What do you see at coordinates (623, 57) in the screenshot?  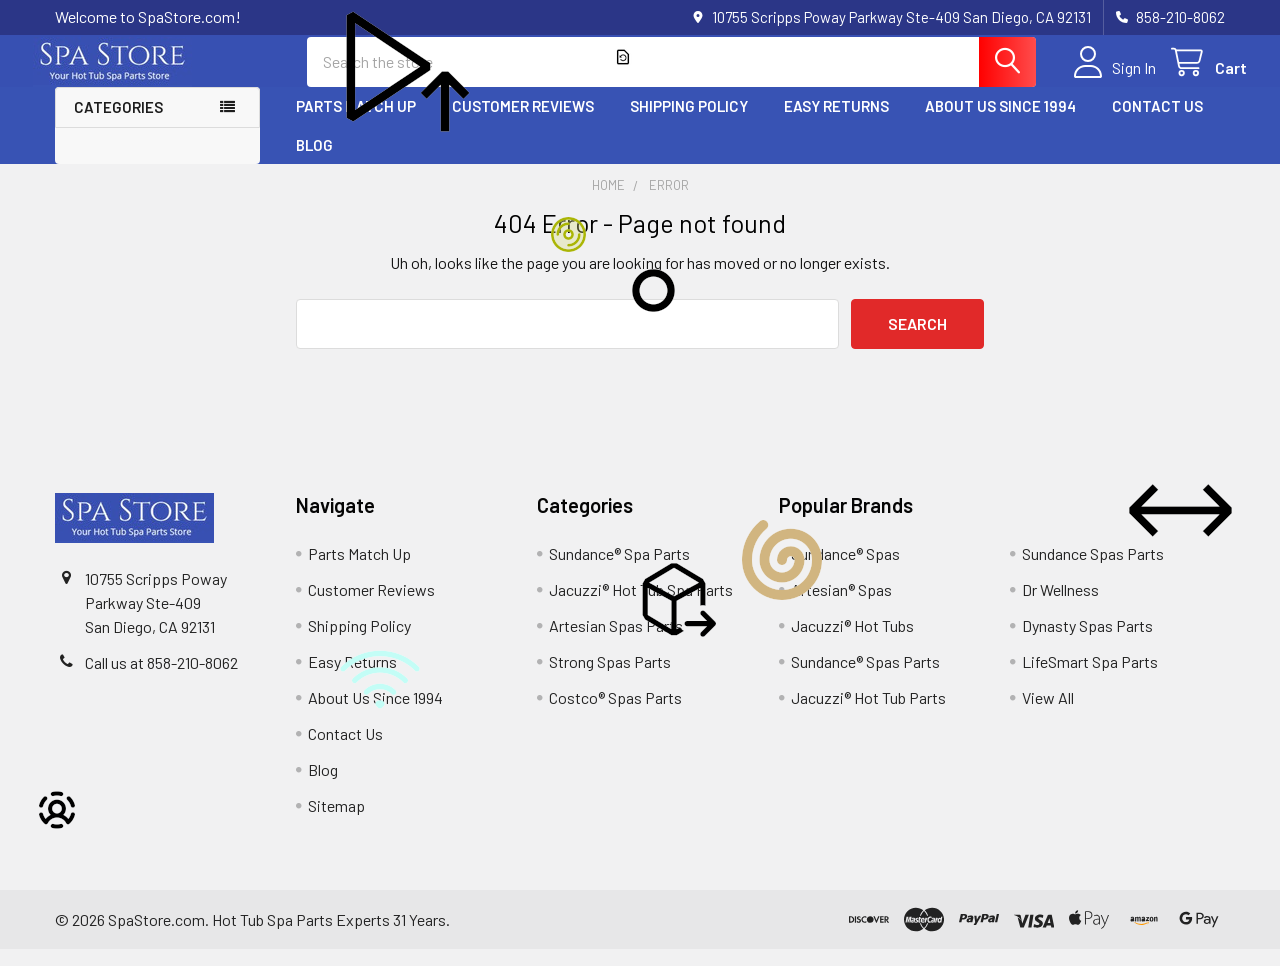 I see `restore a previous version of a document` at bounding box center [623, 57].